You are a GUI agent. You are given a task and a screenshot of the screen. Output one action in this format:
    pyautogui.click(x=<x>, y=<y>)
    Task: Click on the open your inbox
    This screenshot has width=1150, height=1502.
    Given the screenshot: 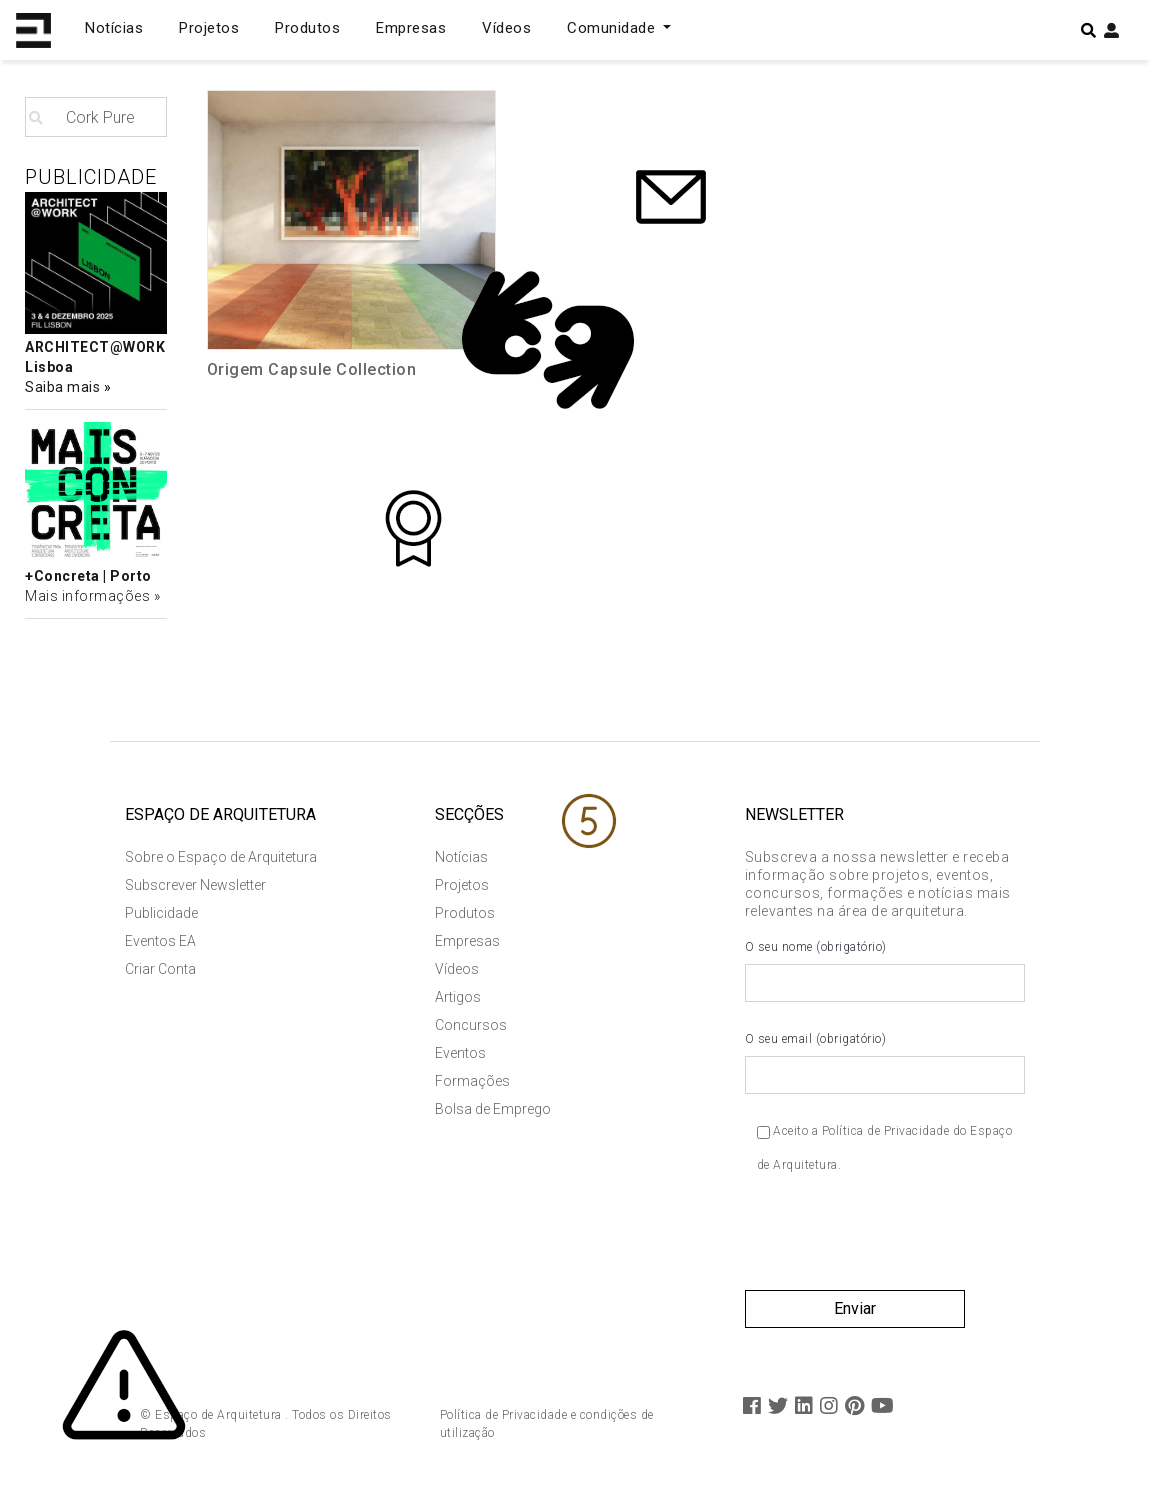 What is the action you would take?
    pyautogui.click(x=671, y=197)
    